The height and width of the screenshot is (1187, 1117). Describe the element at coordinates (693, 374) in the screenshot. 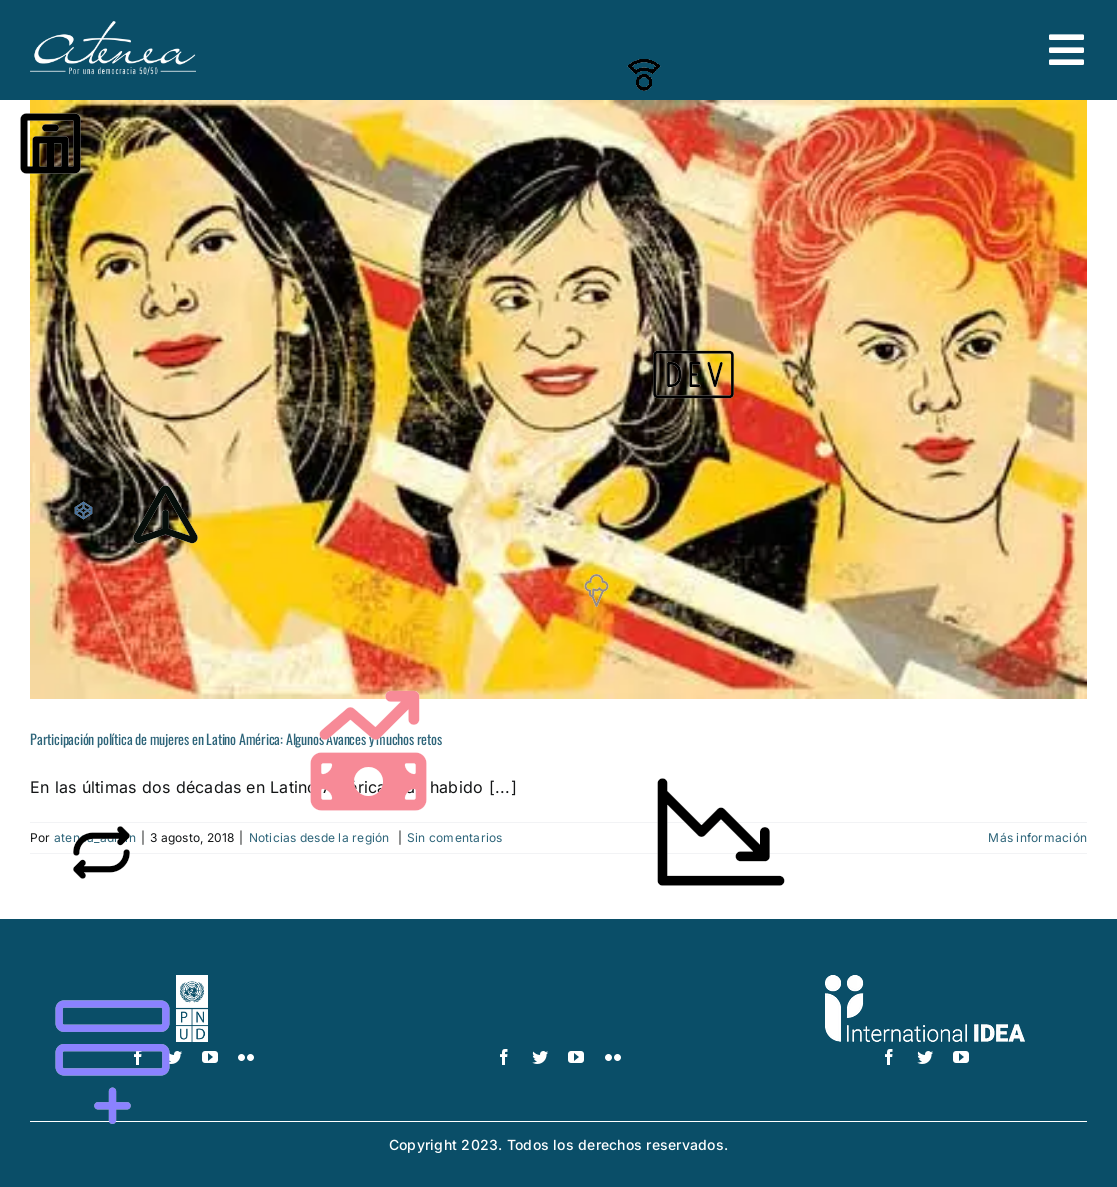

I see `visit dev.to community profile` at that location.